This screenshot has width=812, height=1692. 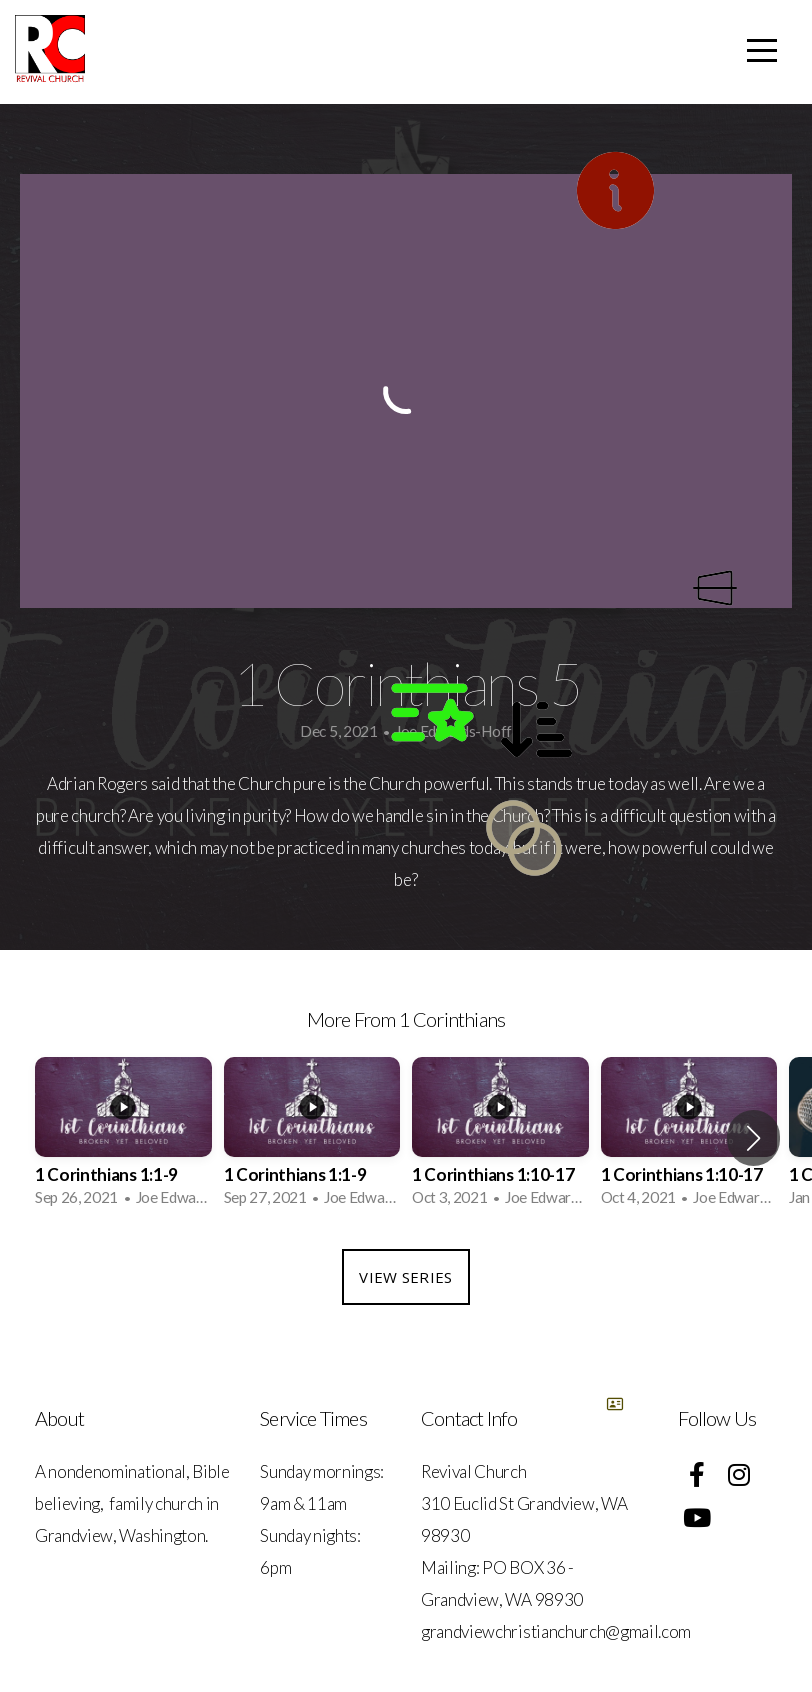 I want to click on view contact information, so click(x=615, y=1404).